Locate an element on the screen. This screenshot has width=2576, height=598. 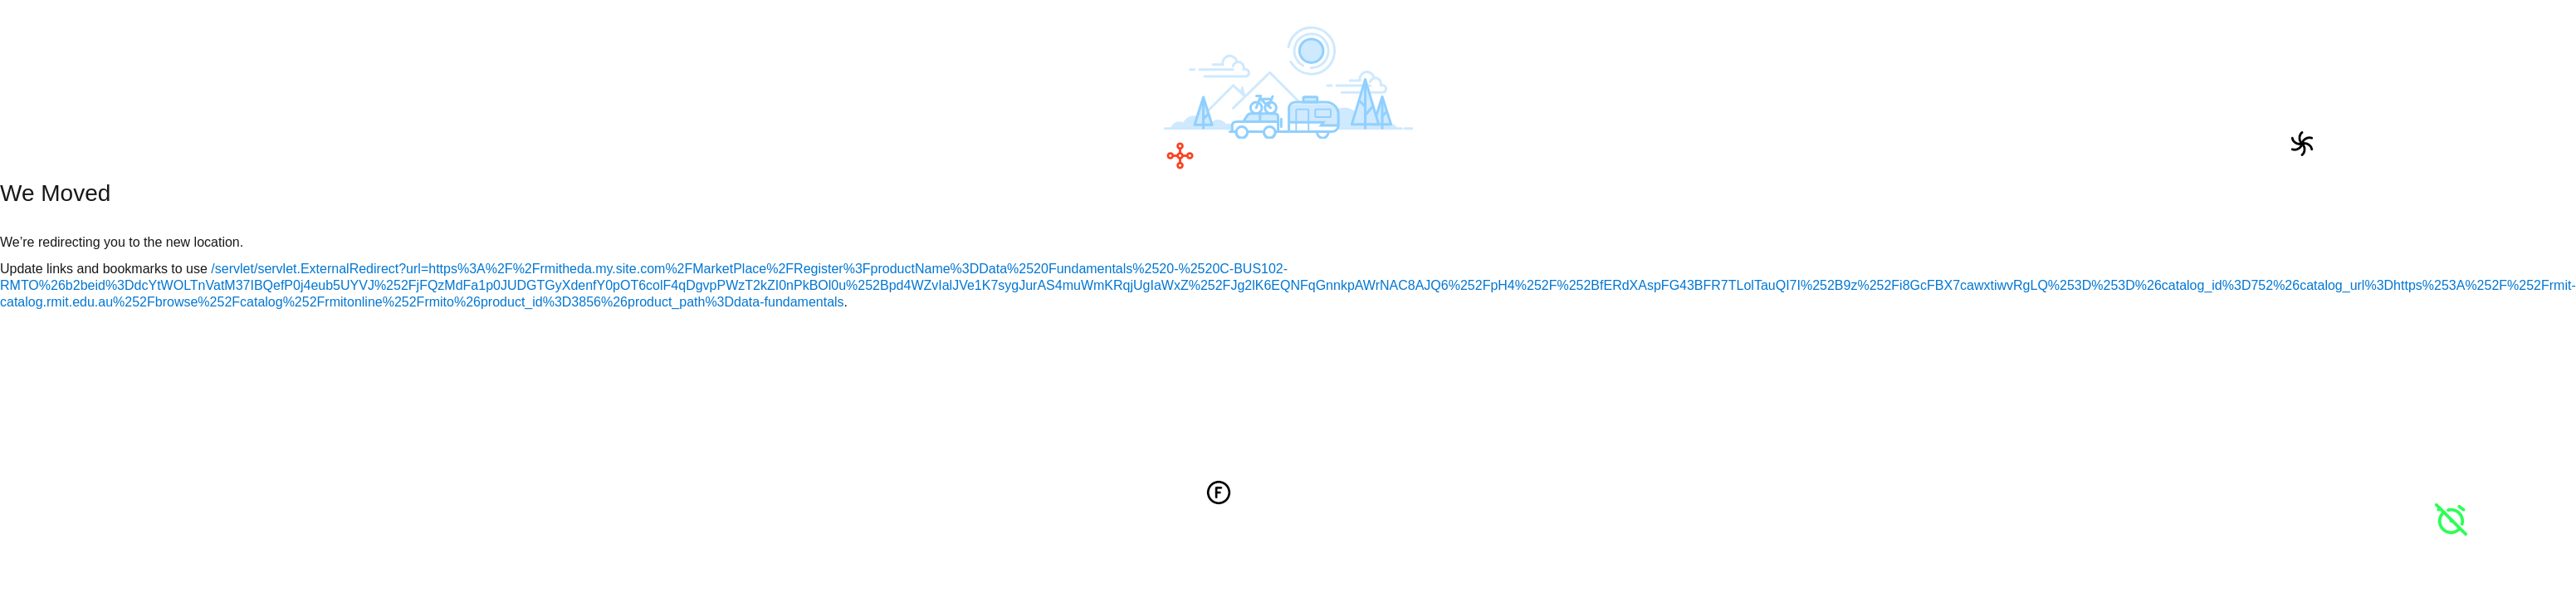
facebook shortcut or social sharing is located at coordinates (1219, 493).